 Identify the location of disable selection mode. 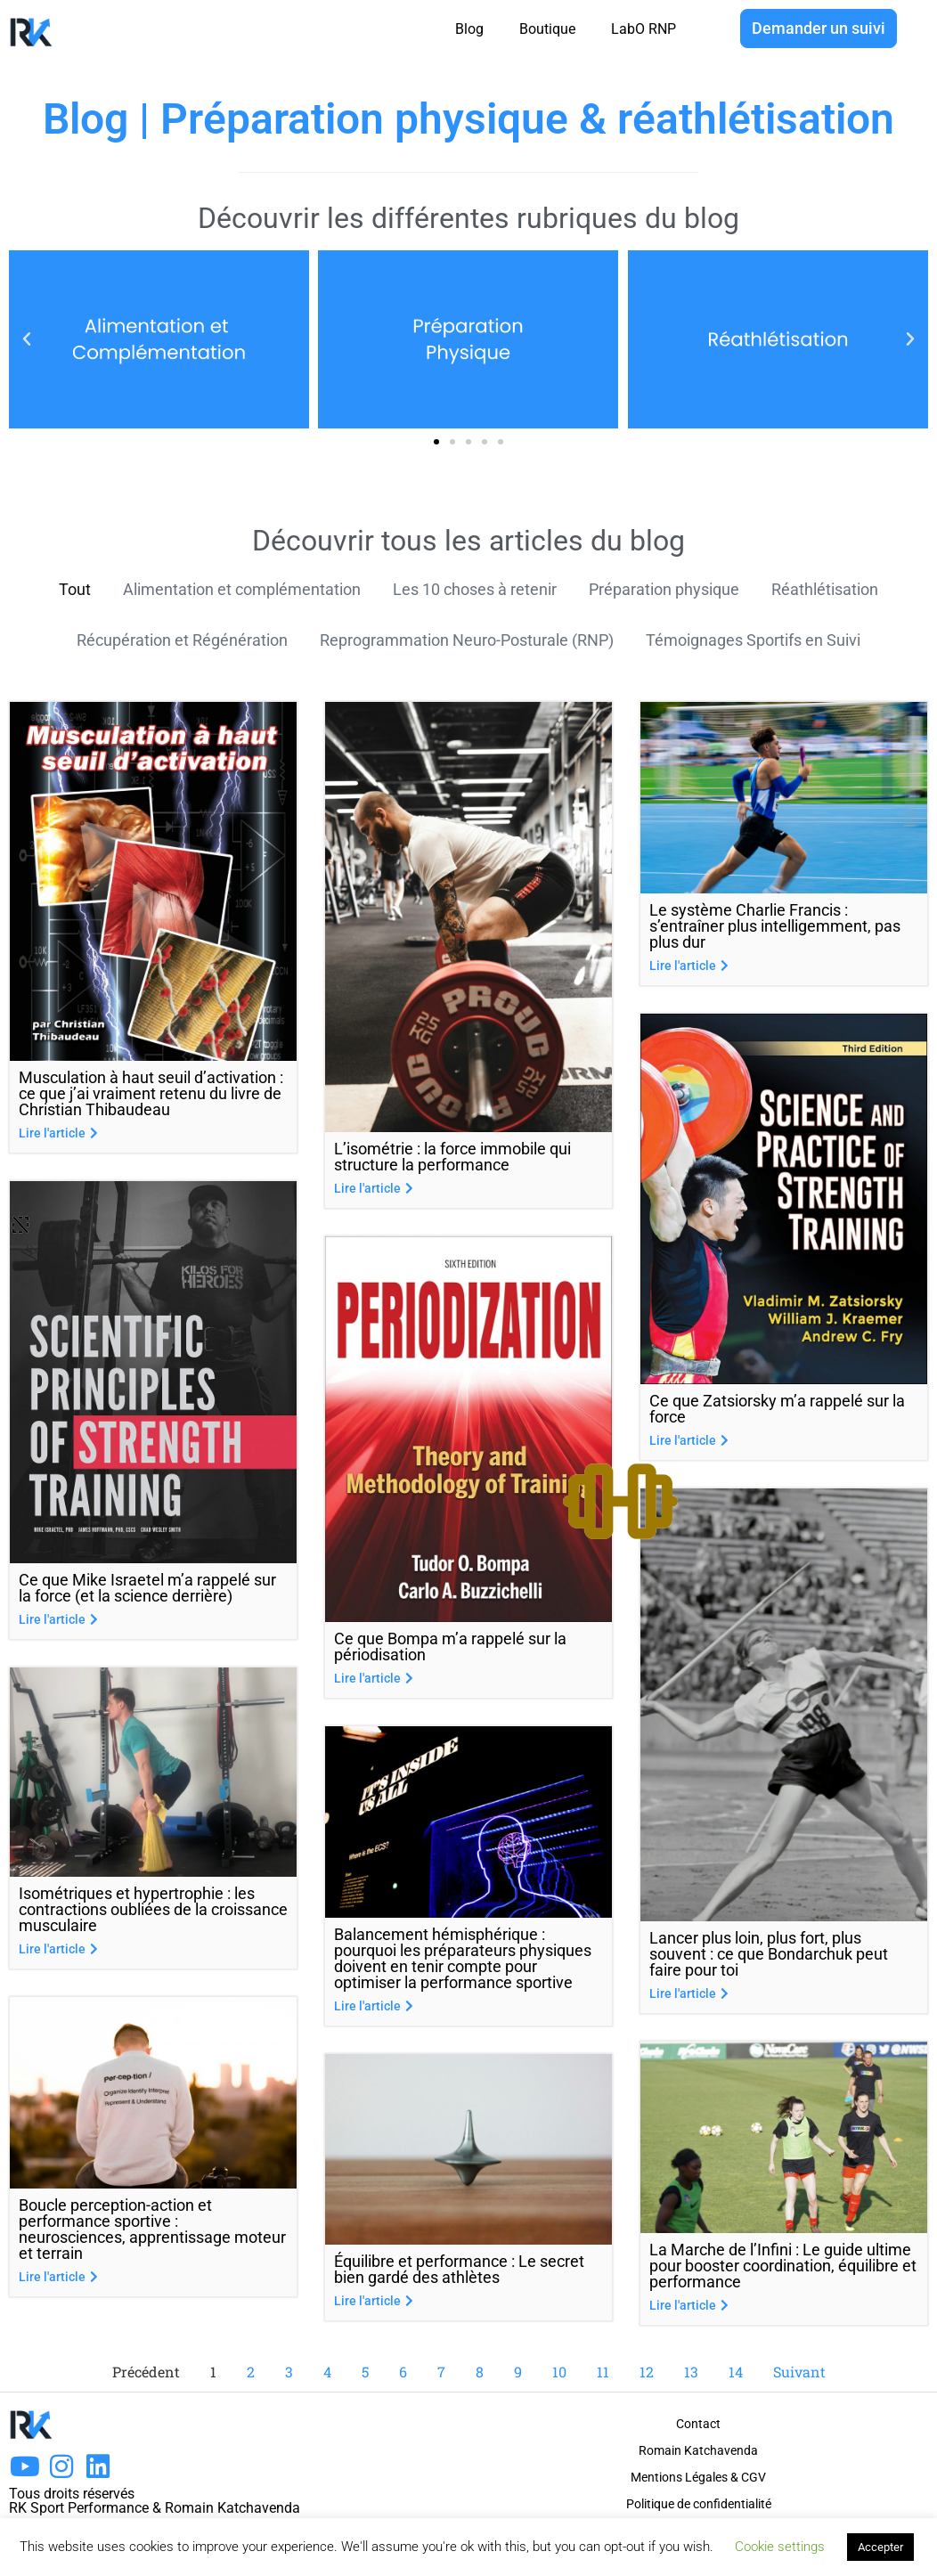
(20, 1225).